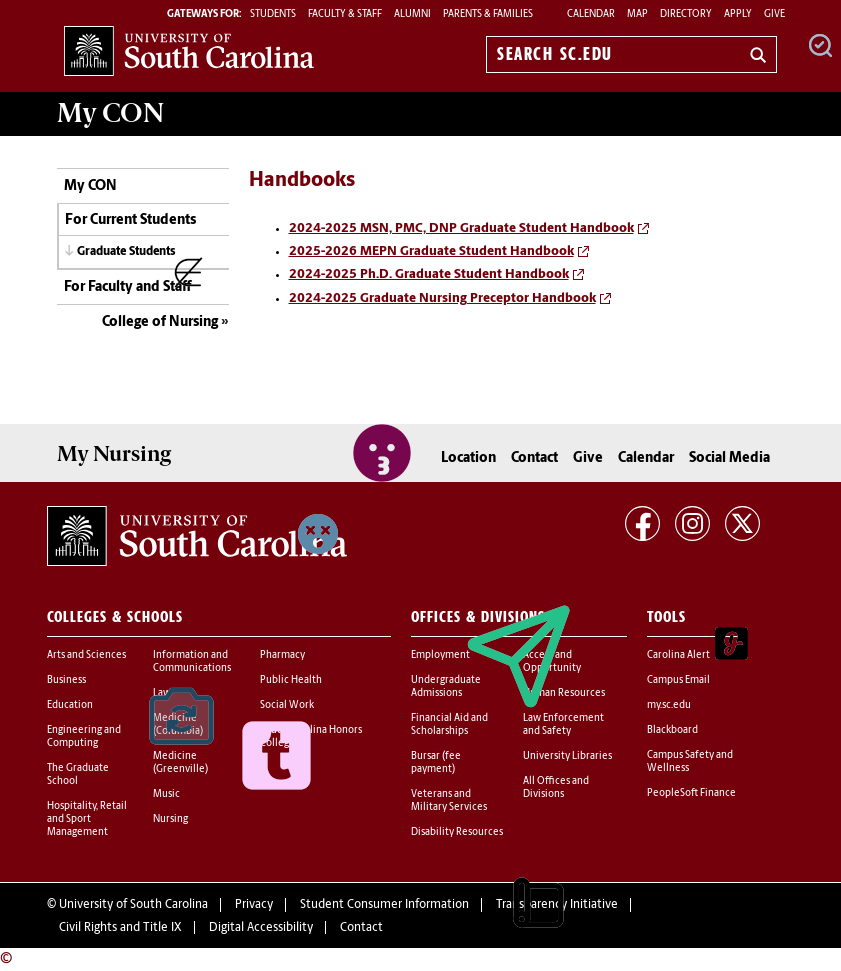 The image size is (841, 971). I want to click on switch between front and rear camera, so click(181, 717).